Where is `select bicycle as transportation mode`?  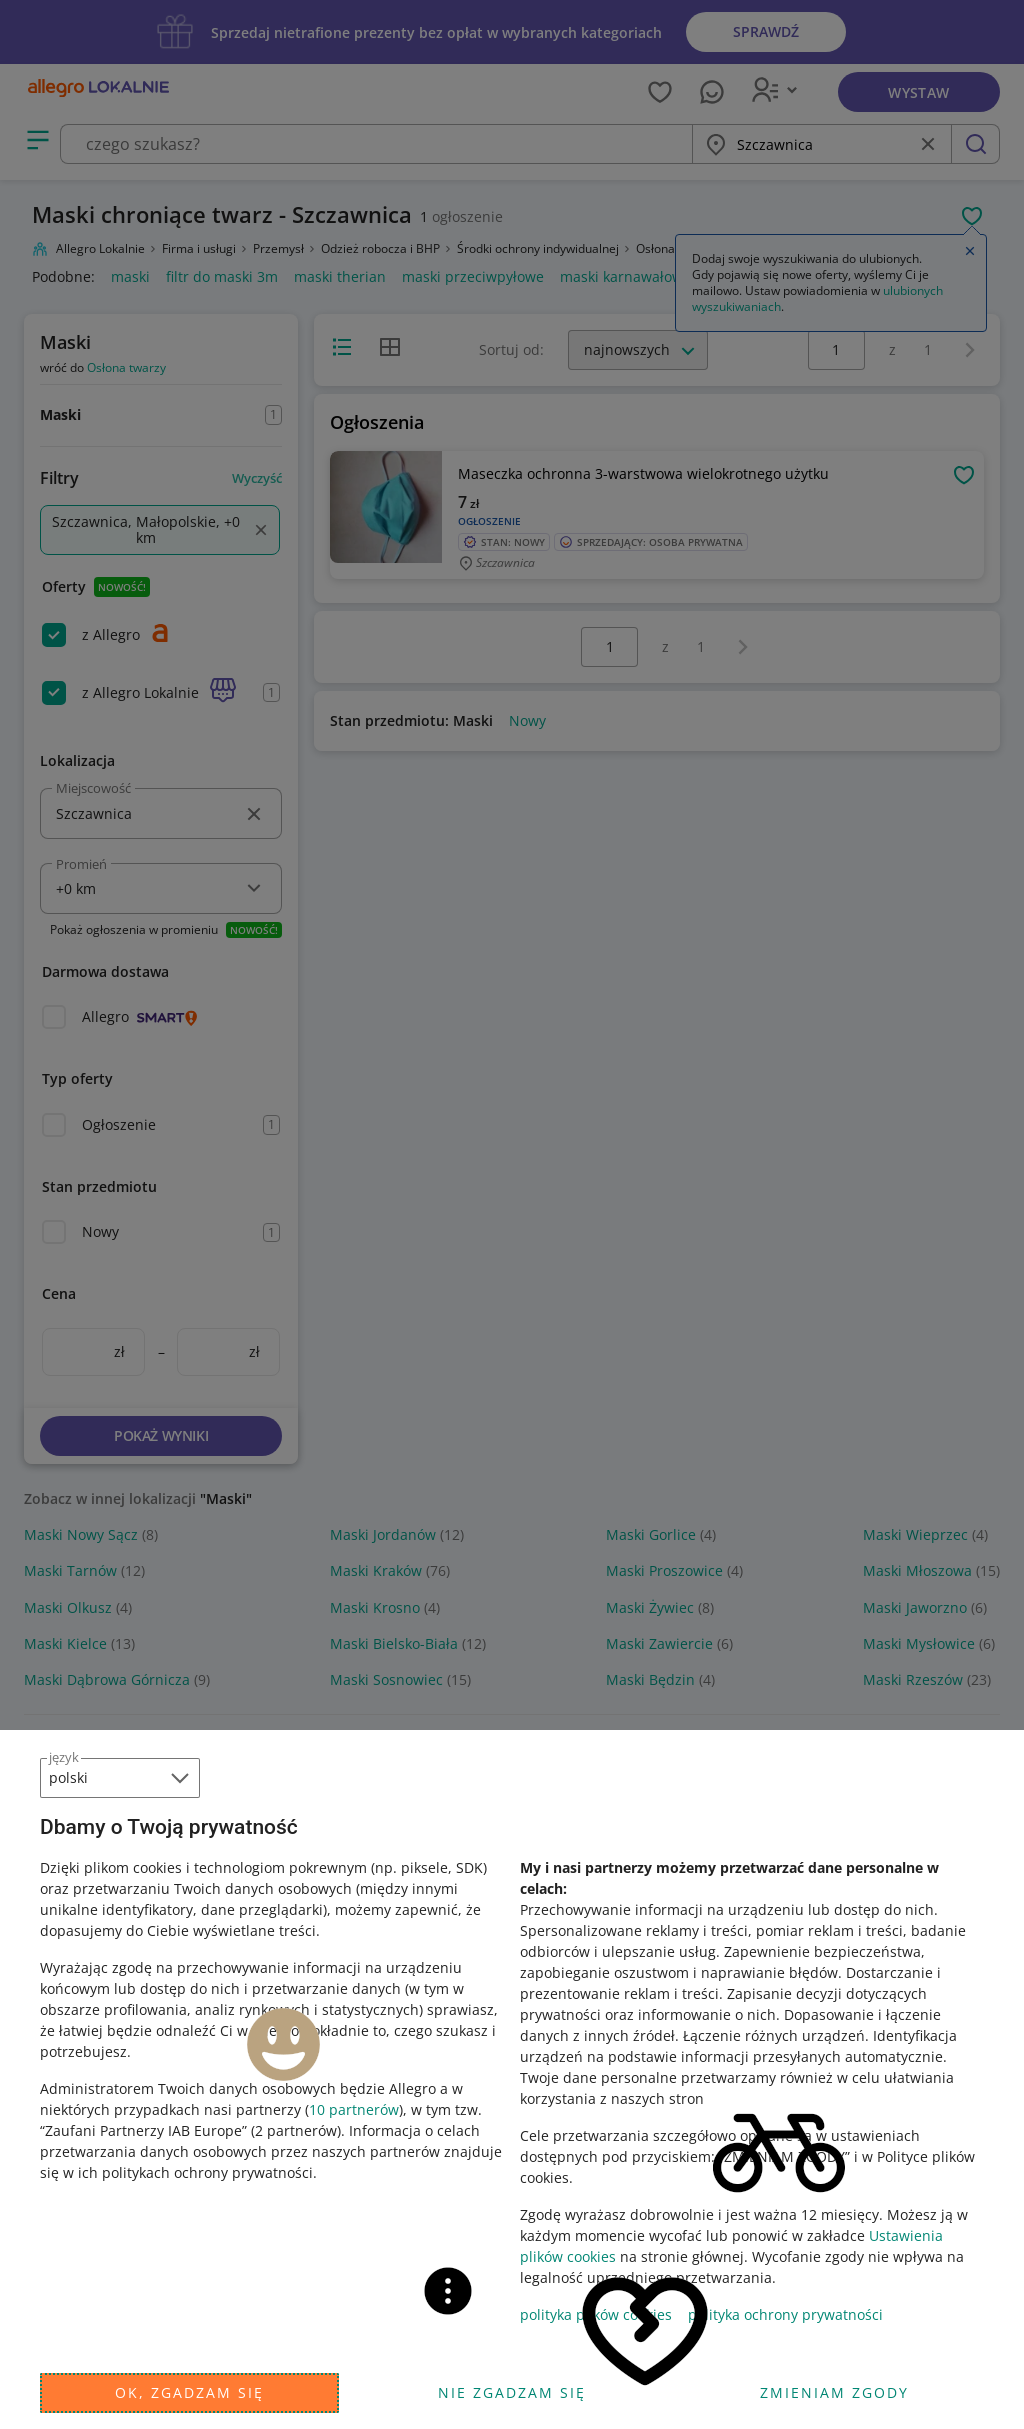
select bicycle as transportation mode is located at coordinates (779, 2151).